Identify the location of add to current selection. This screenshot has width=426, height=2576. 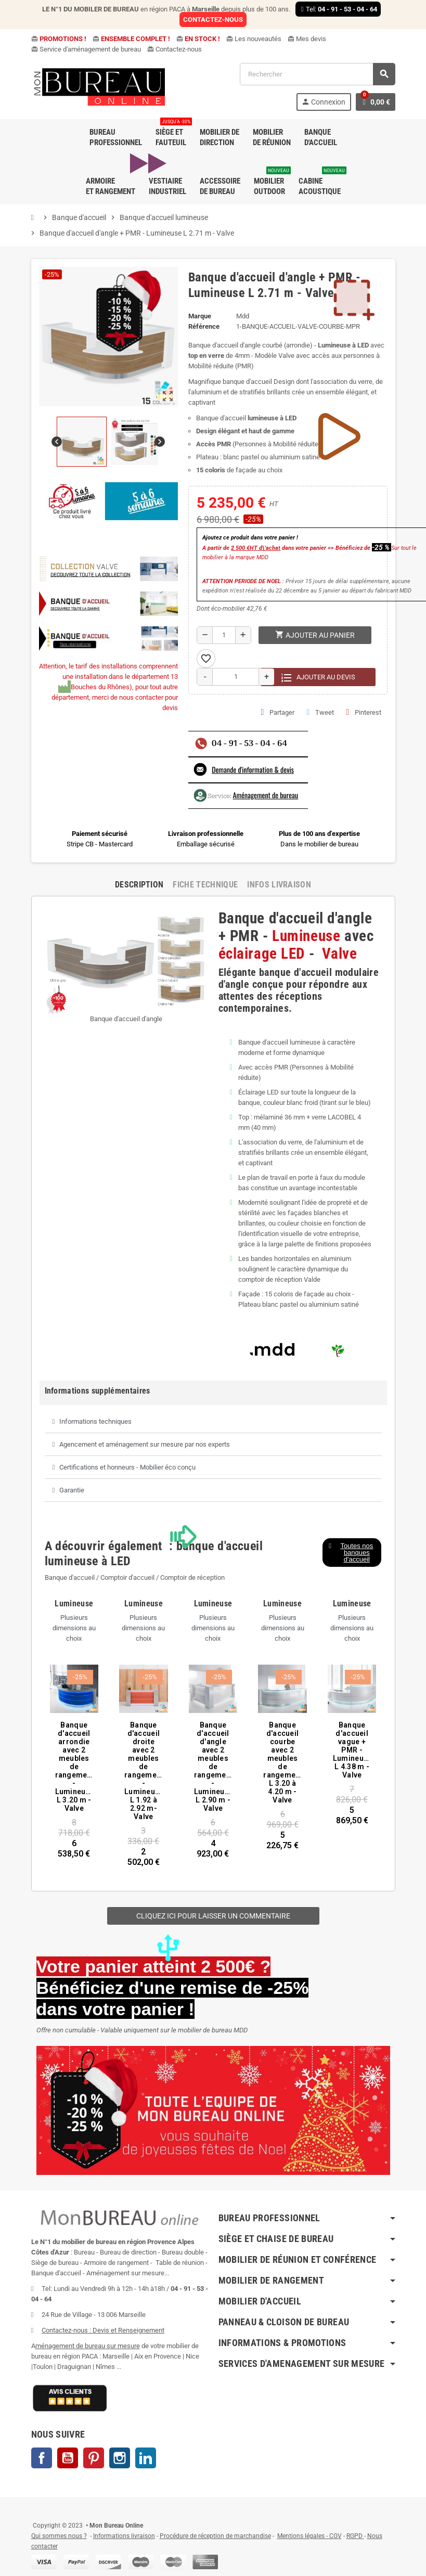
(352, 298).